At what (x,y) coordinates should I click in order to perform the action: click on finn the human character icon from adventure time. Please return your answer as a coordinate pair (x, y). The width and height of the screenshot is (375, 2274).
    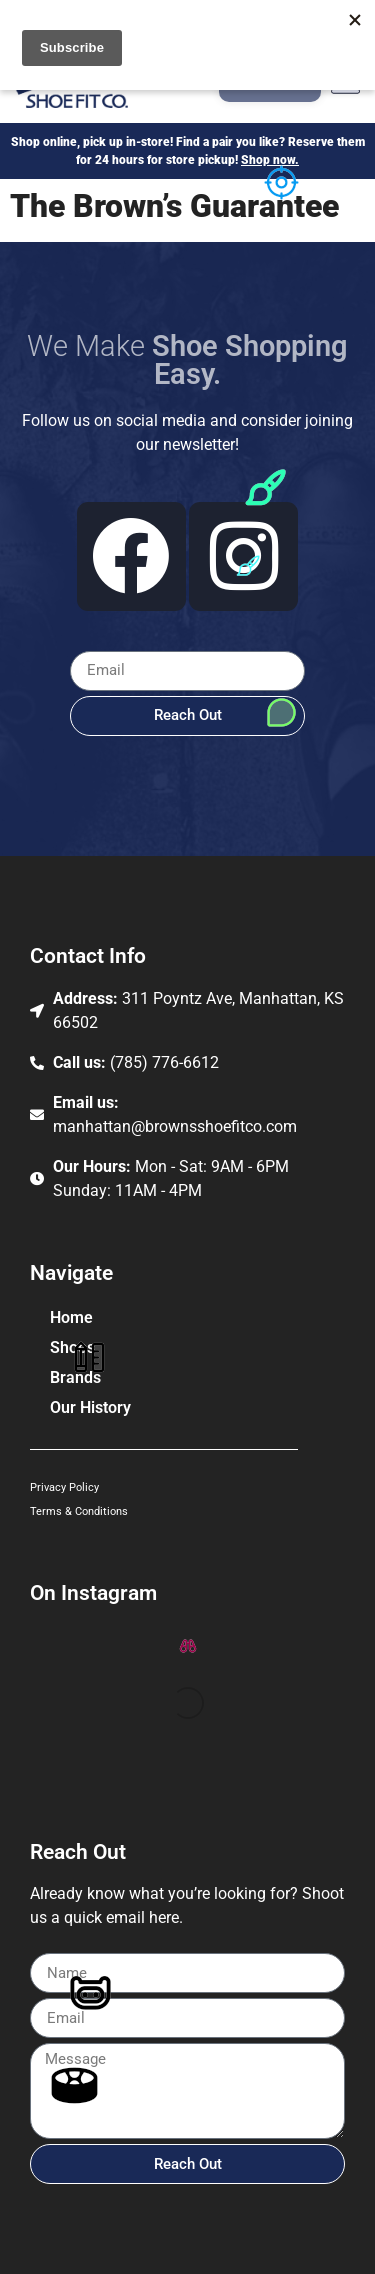
    Looking at the image, I should click on (90, 1991).